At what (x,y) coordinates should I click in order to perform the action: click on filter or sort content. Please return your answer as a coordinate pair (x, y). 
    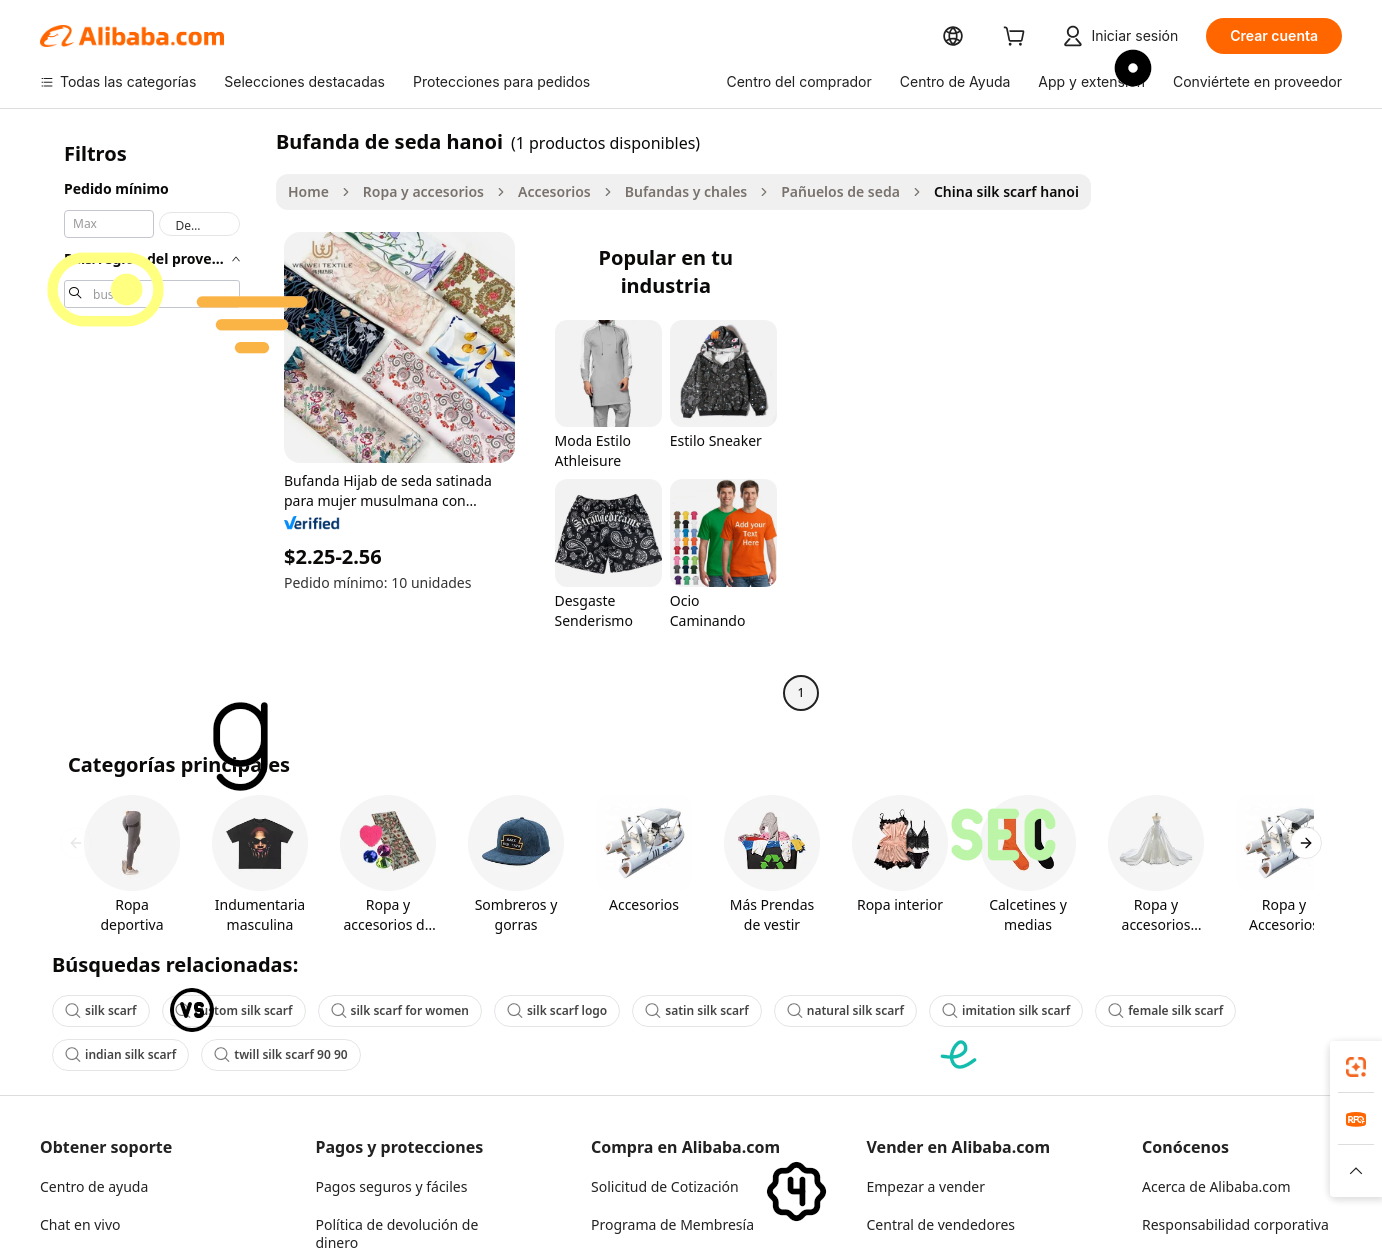
    Looking at the image, I should click on (252, 321).